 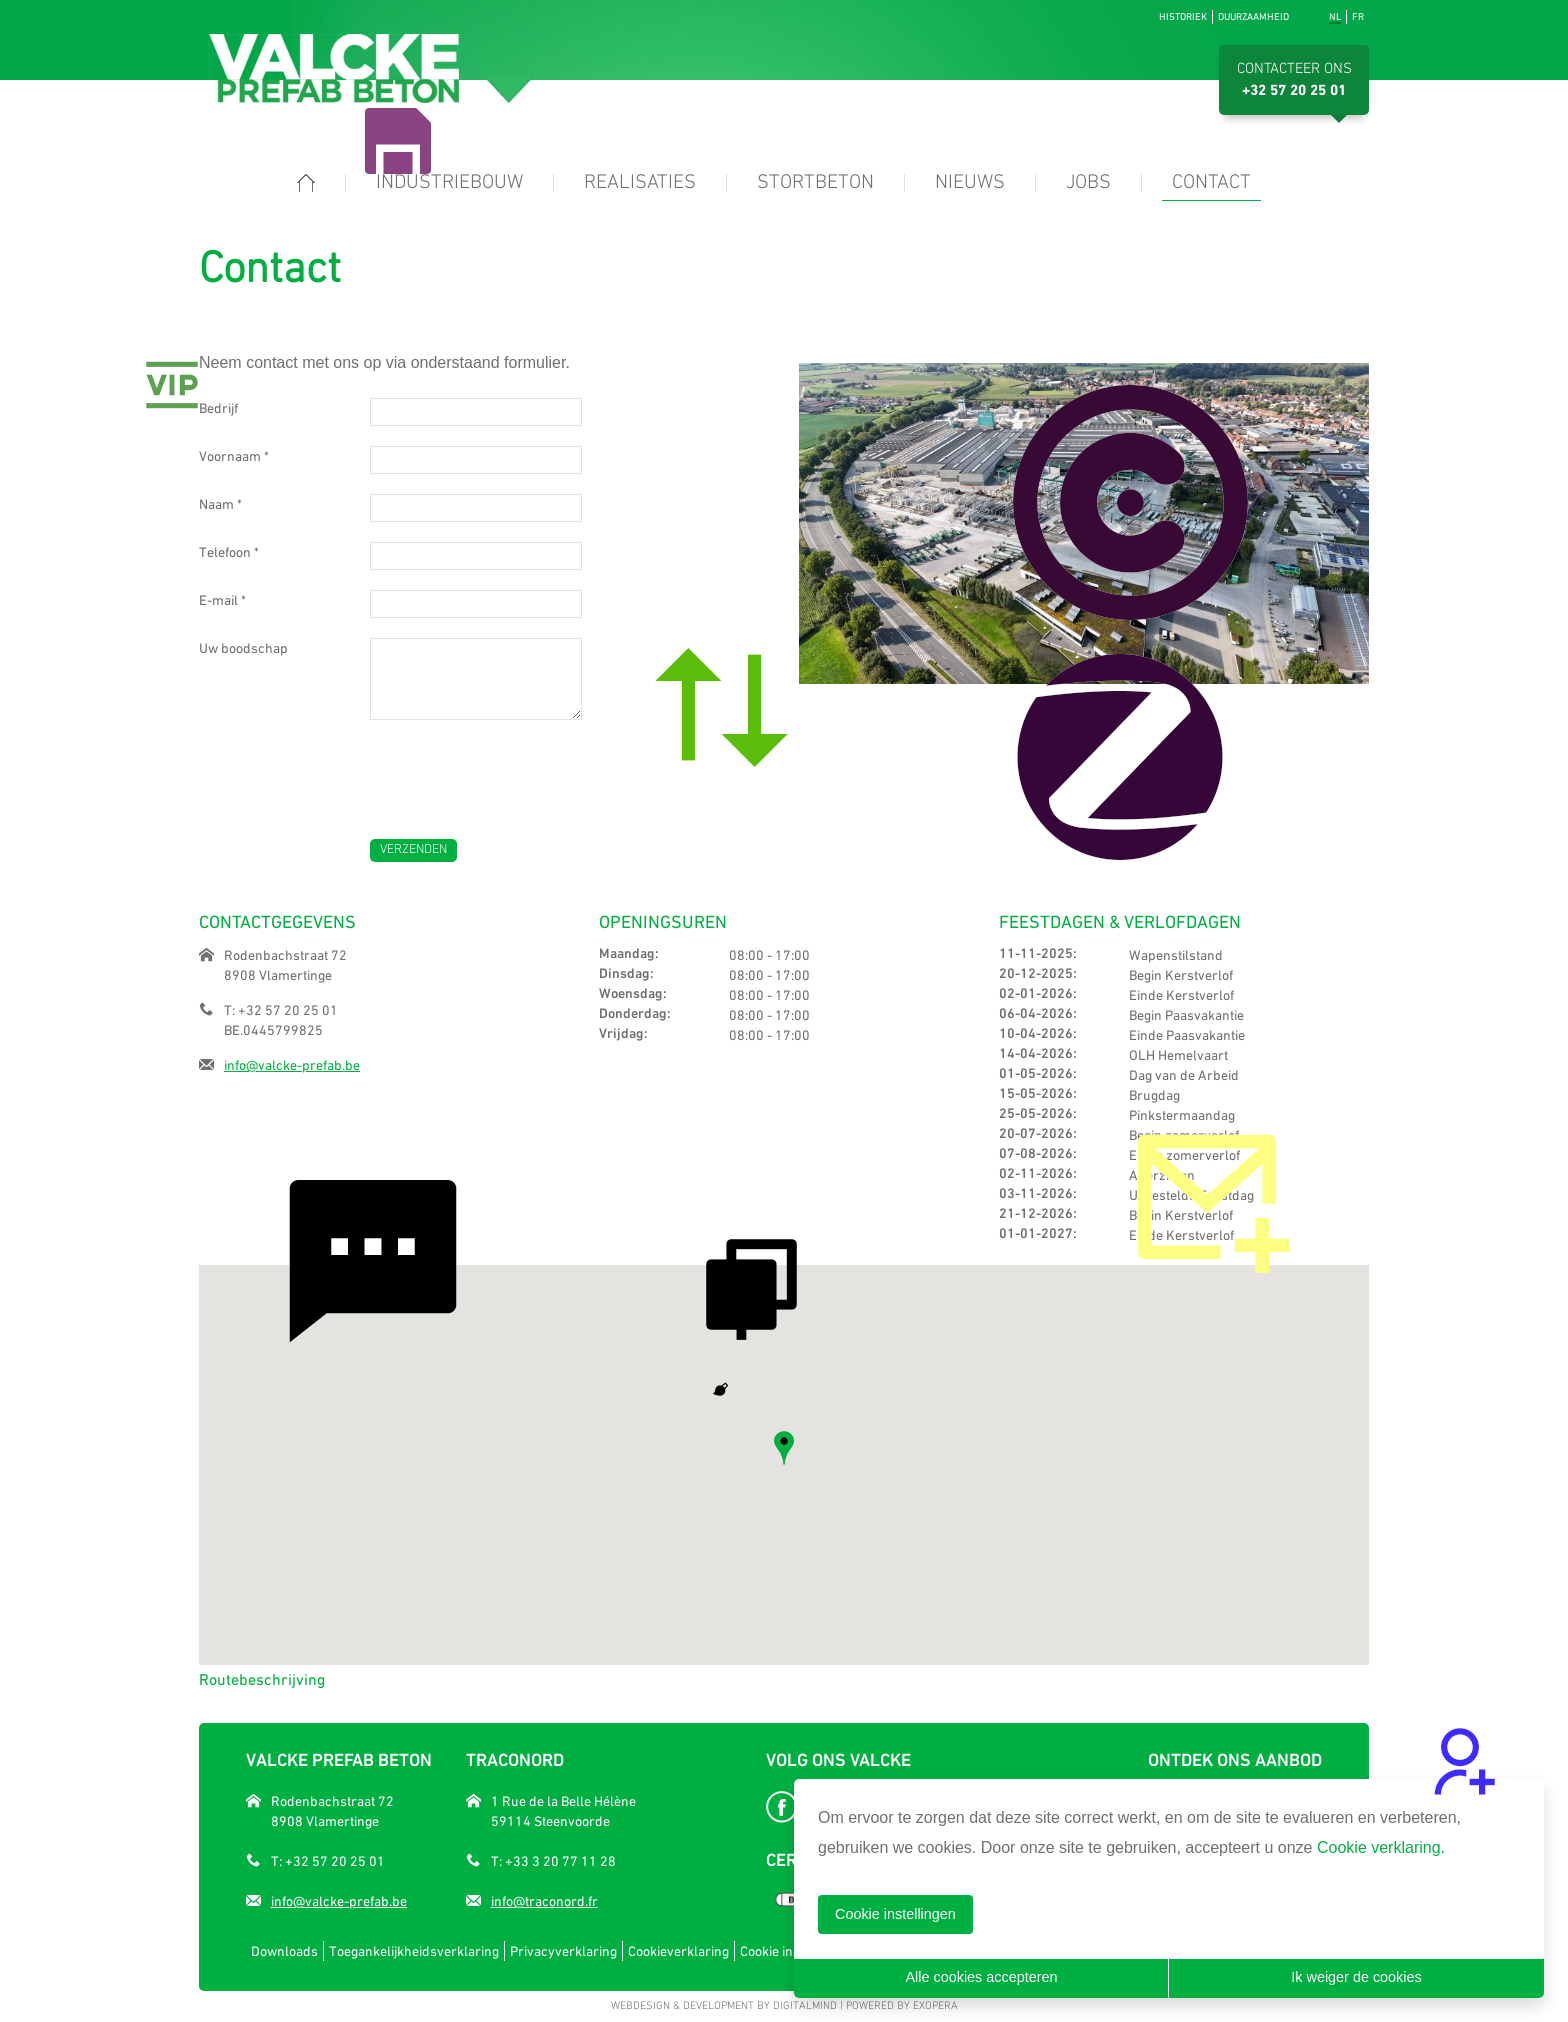 What do you see at coordinates (373, 1255) in the screenshot?
I see `open messaging or chat` at bounding box center [373, 1255].